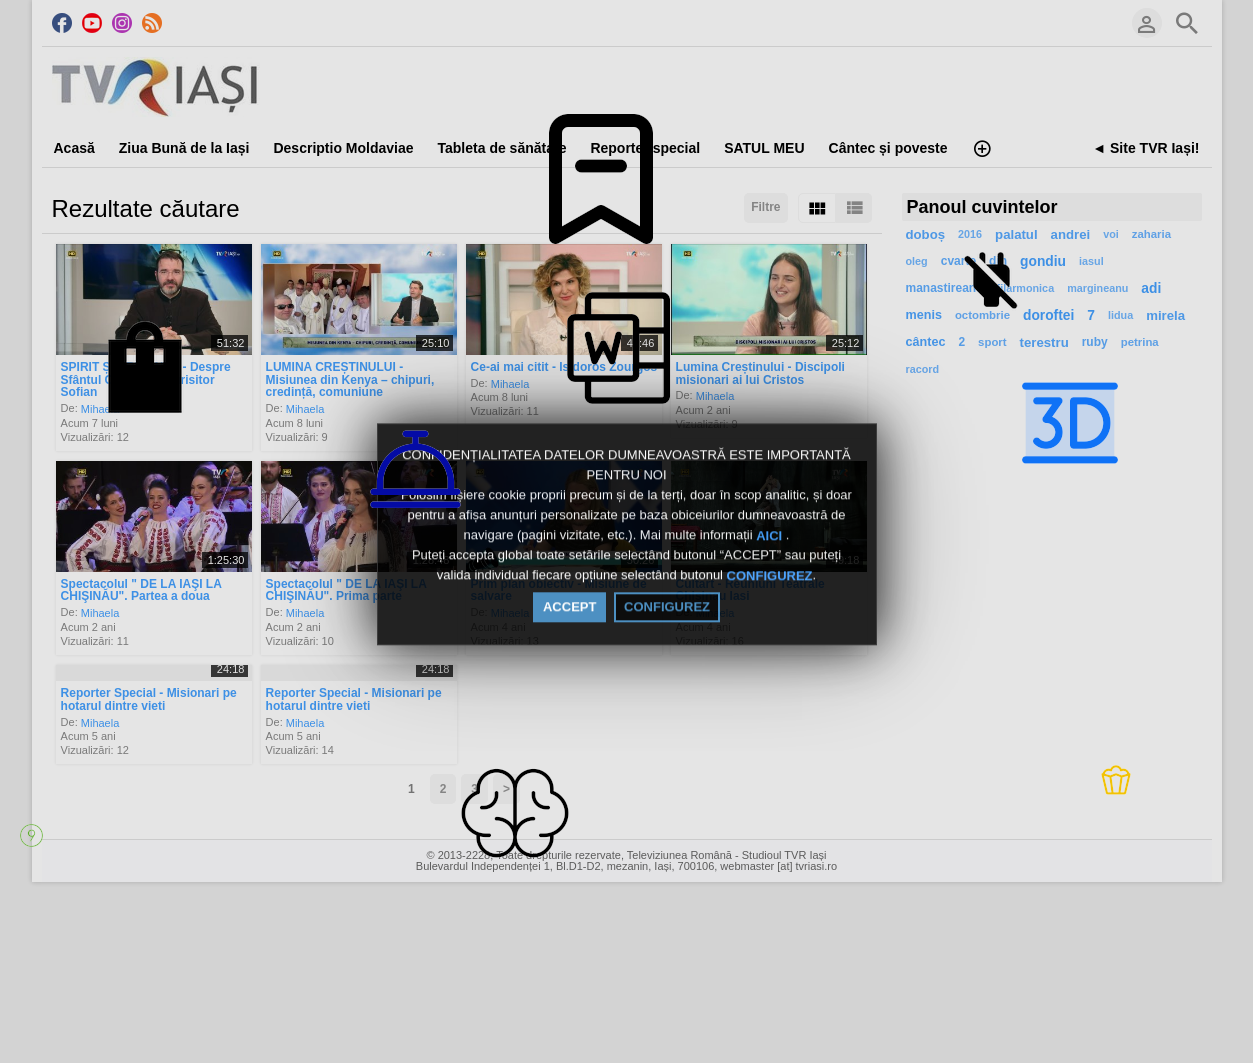 This screenshot has height=1063, width=1253. What do you see at coordinates (515, 815) in the screenshot?
I see `access AI or smart features` at bounding box center [515, 815].